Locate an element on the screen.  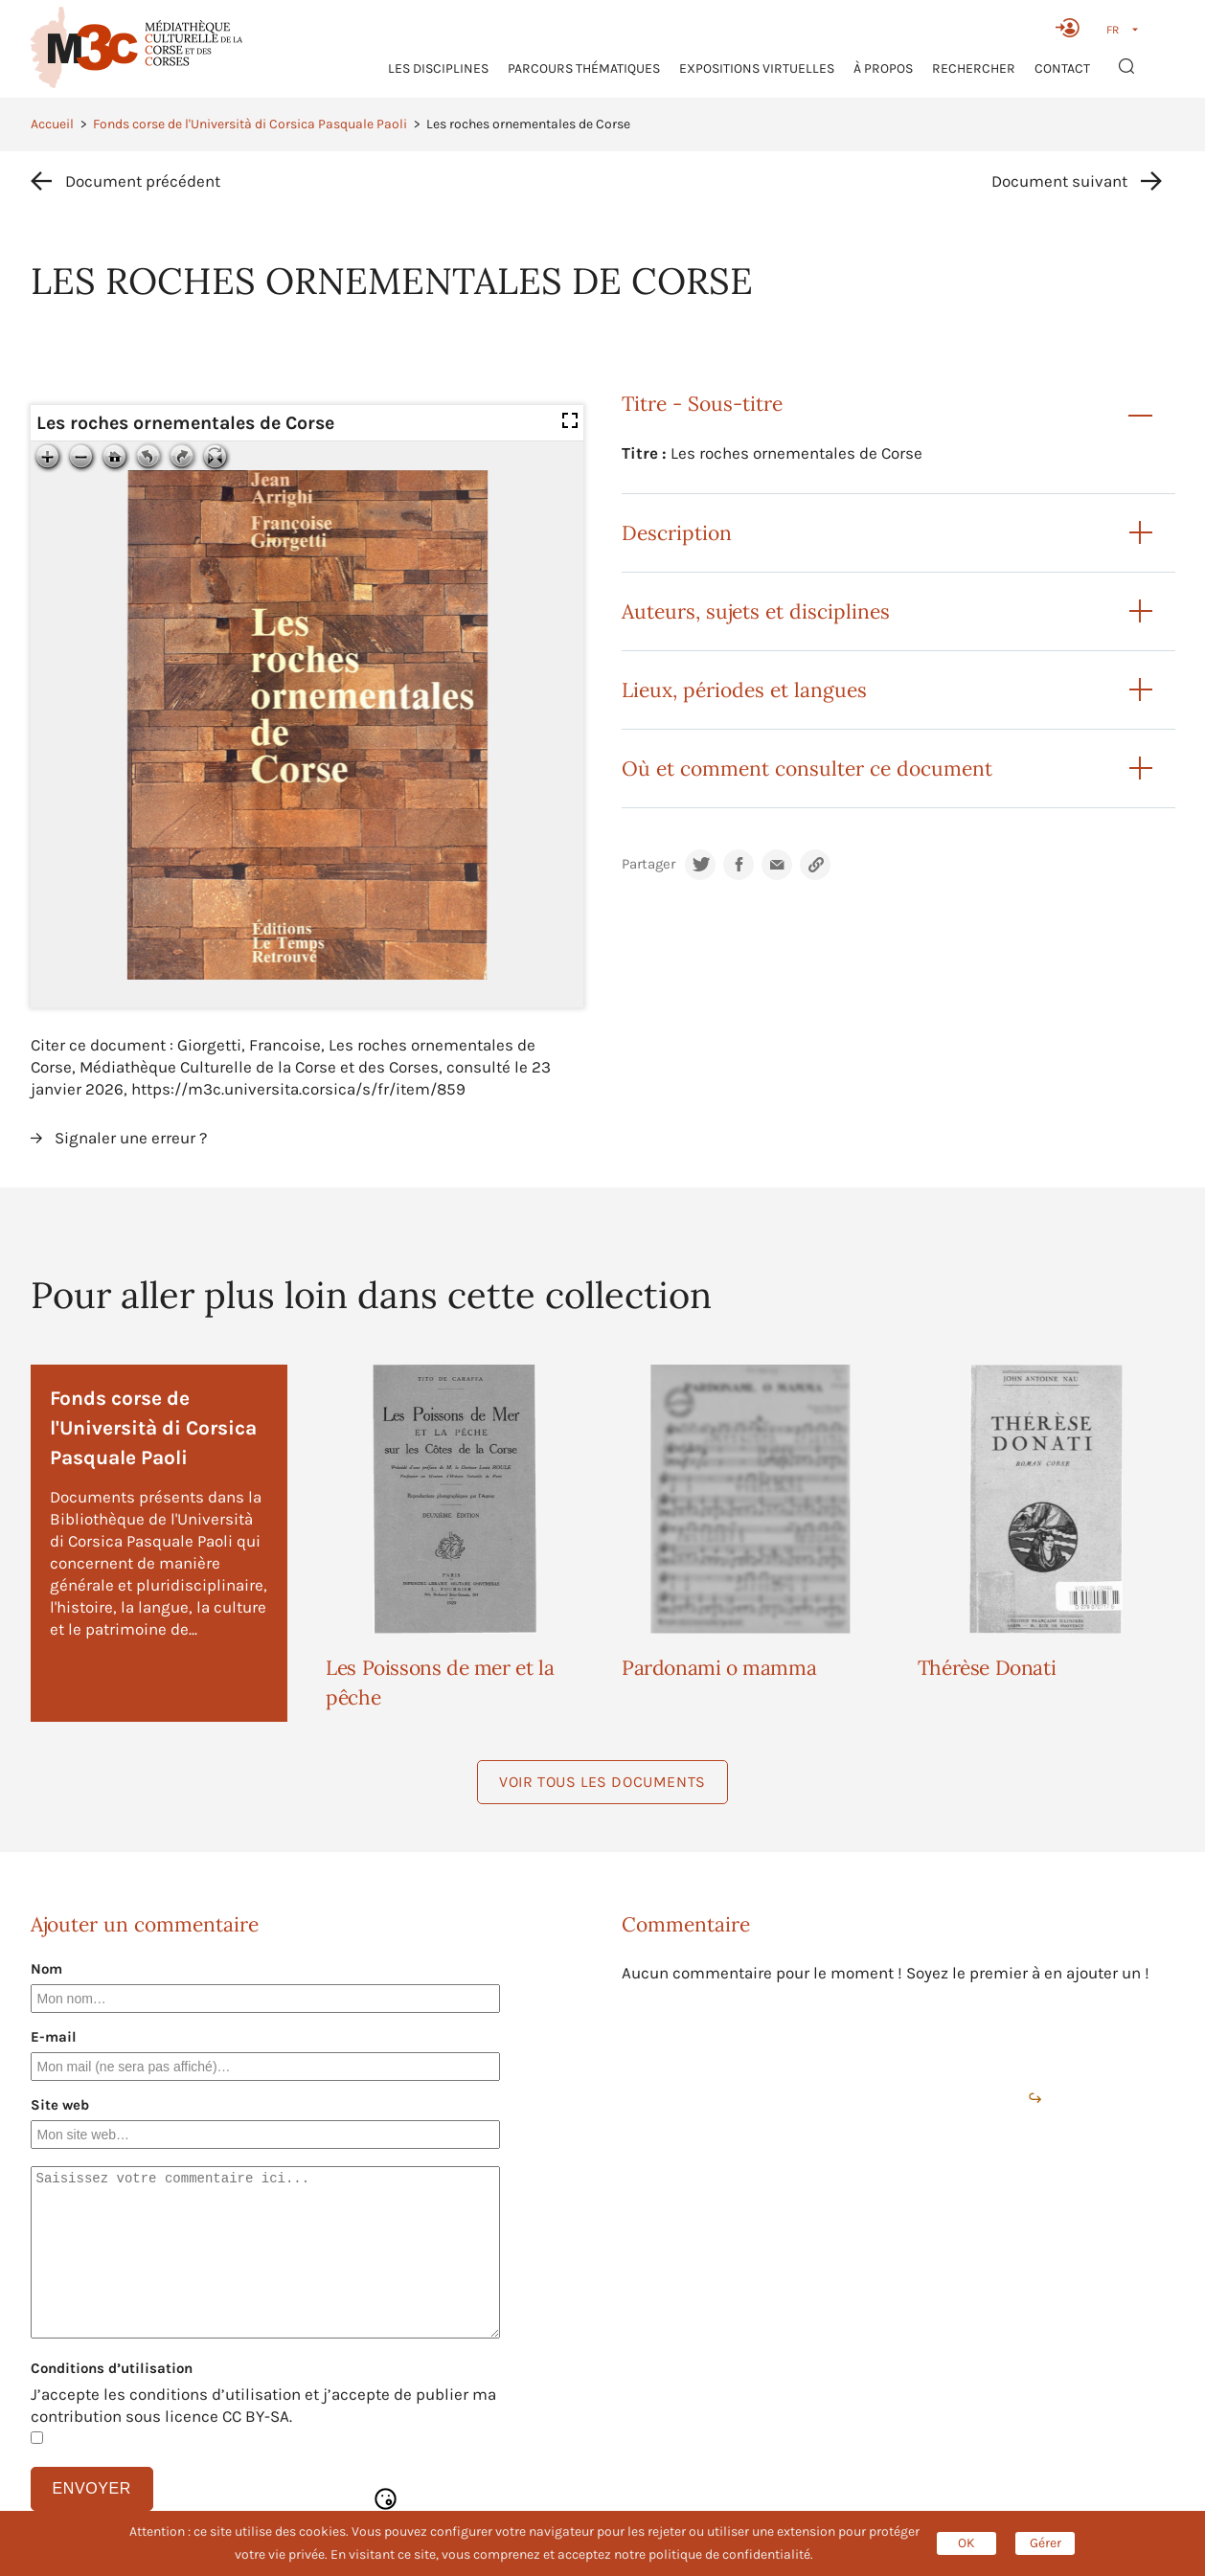
indicates singing or karaoke mode is located at coordinates (385, 2498).